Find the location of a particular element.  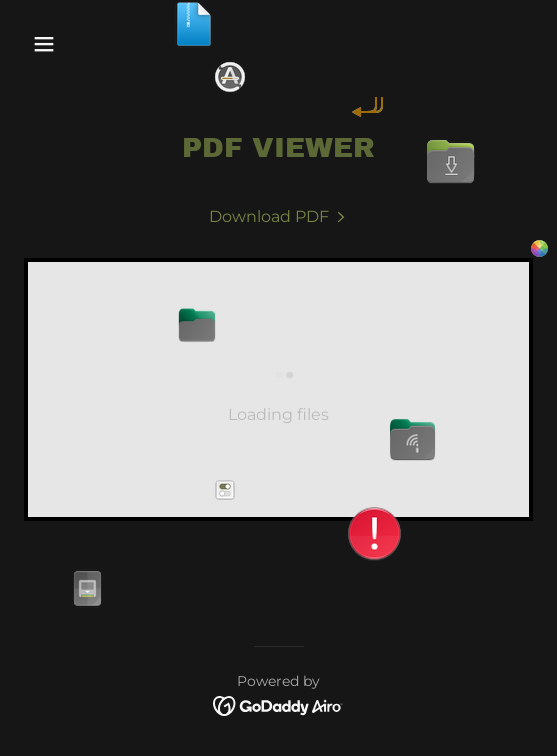

open the software update manager is located at coordinates (230, 77).